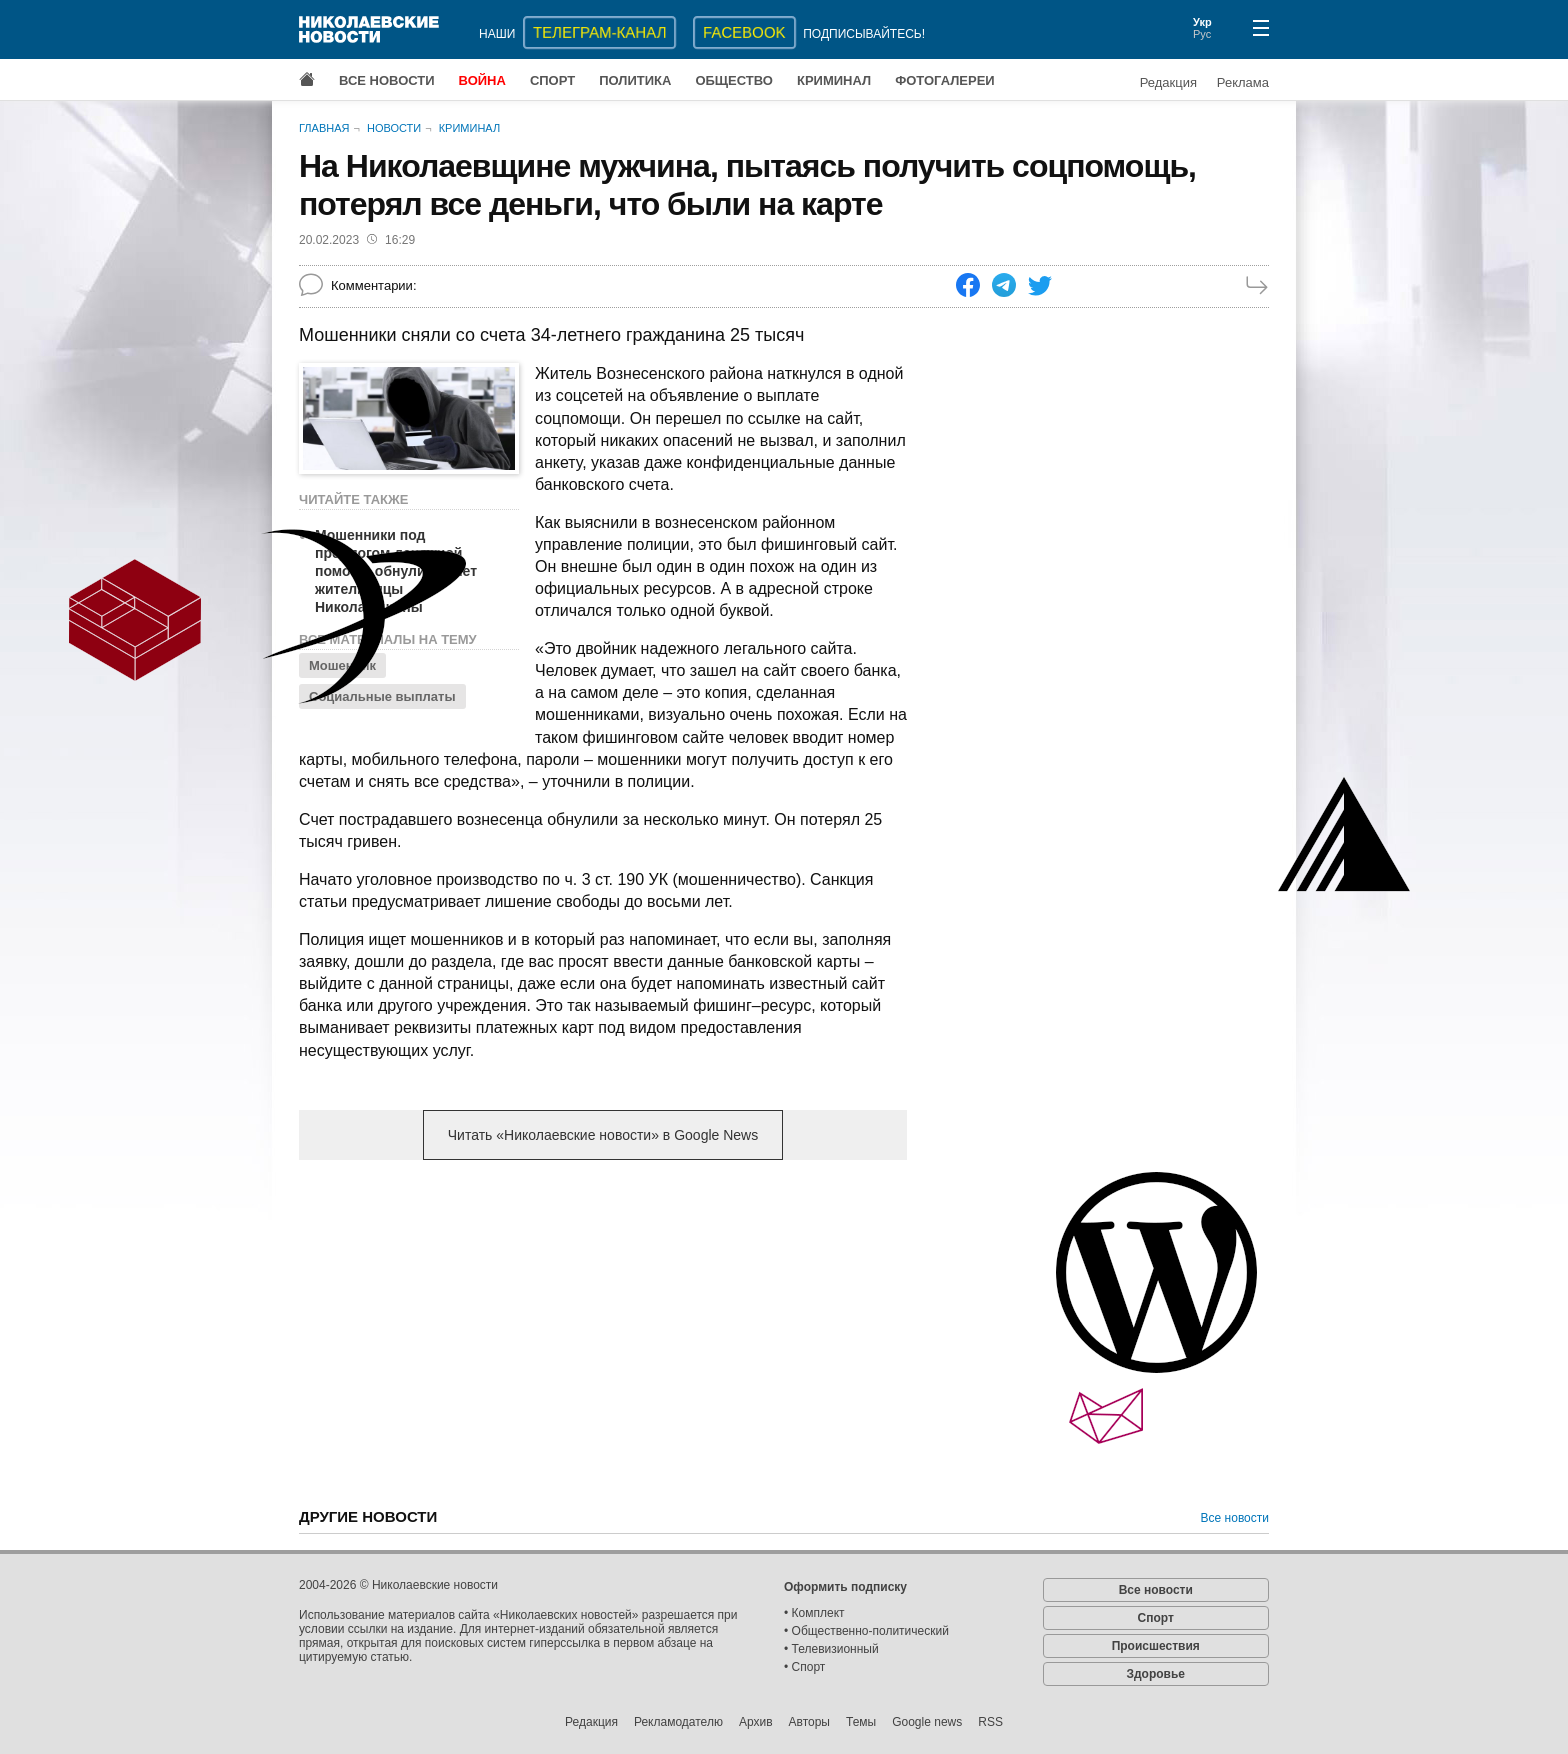 The width and height of the screenshot is (1568, 1754). I want to click on open the WordPress app, so click(1156, 1272).